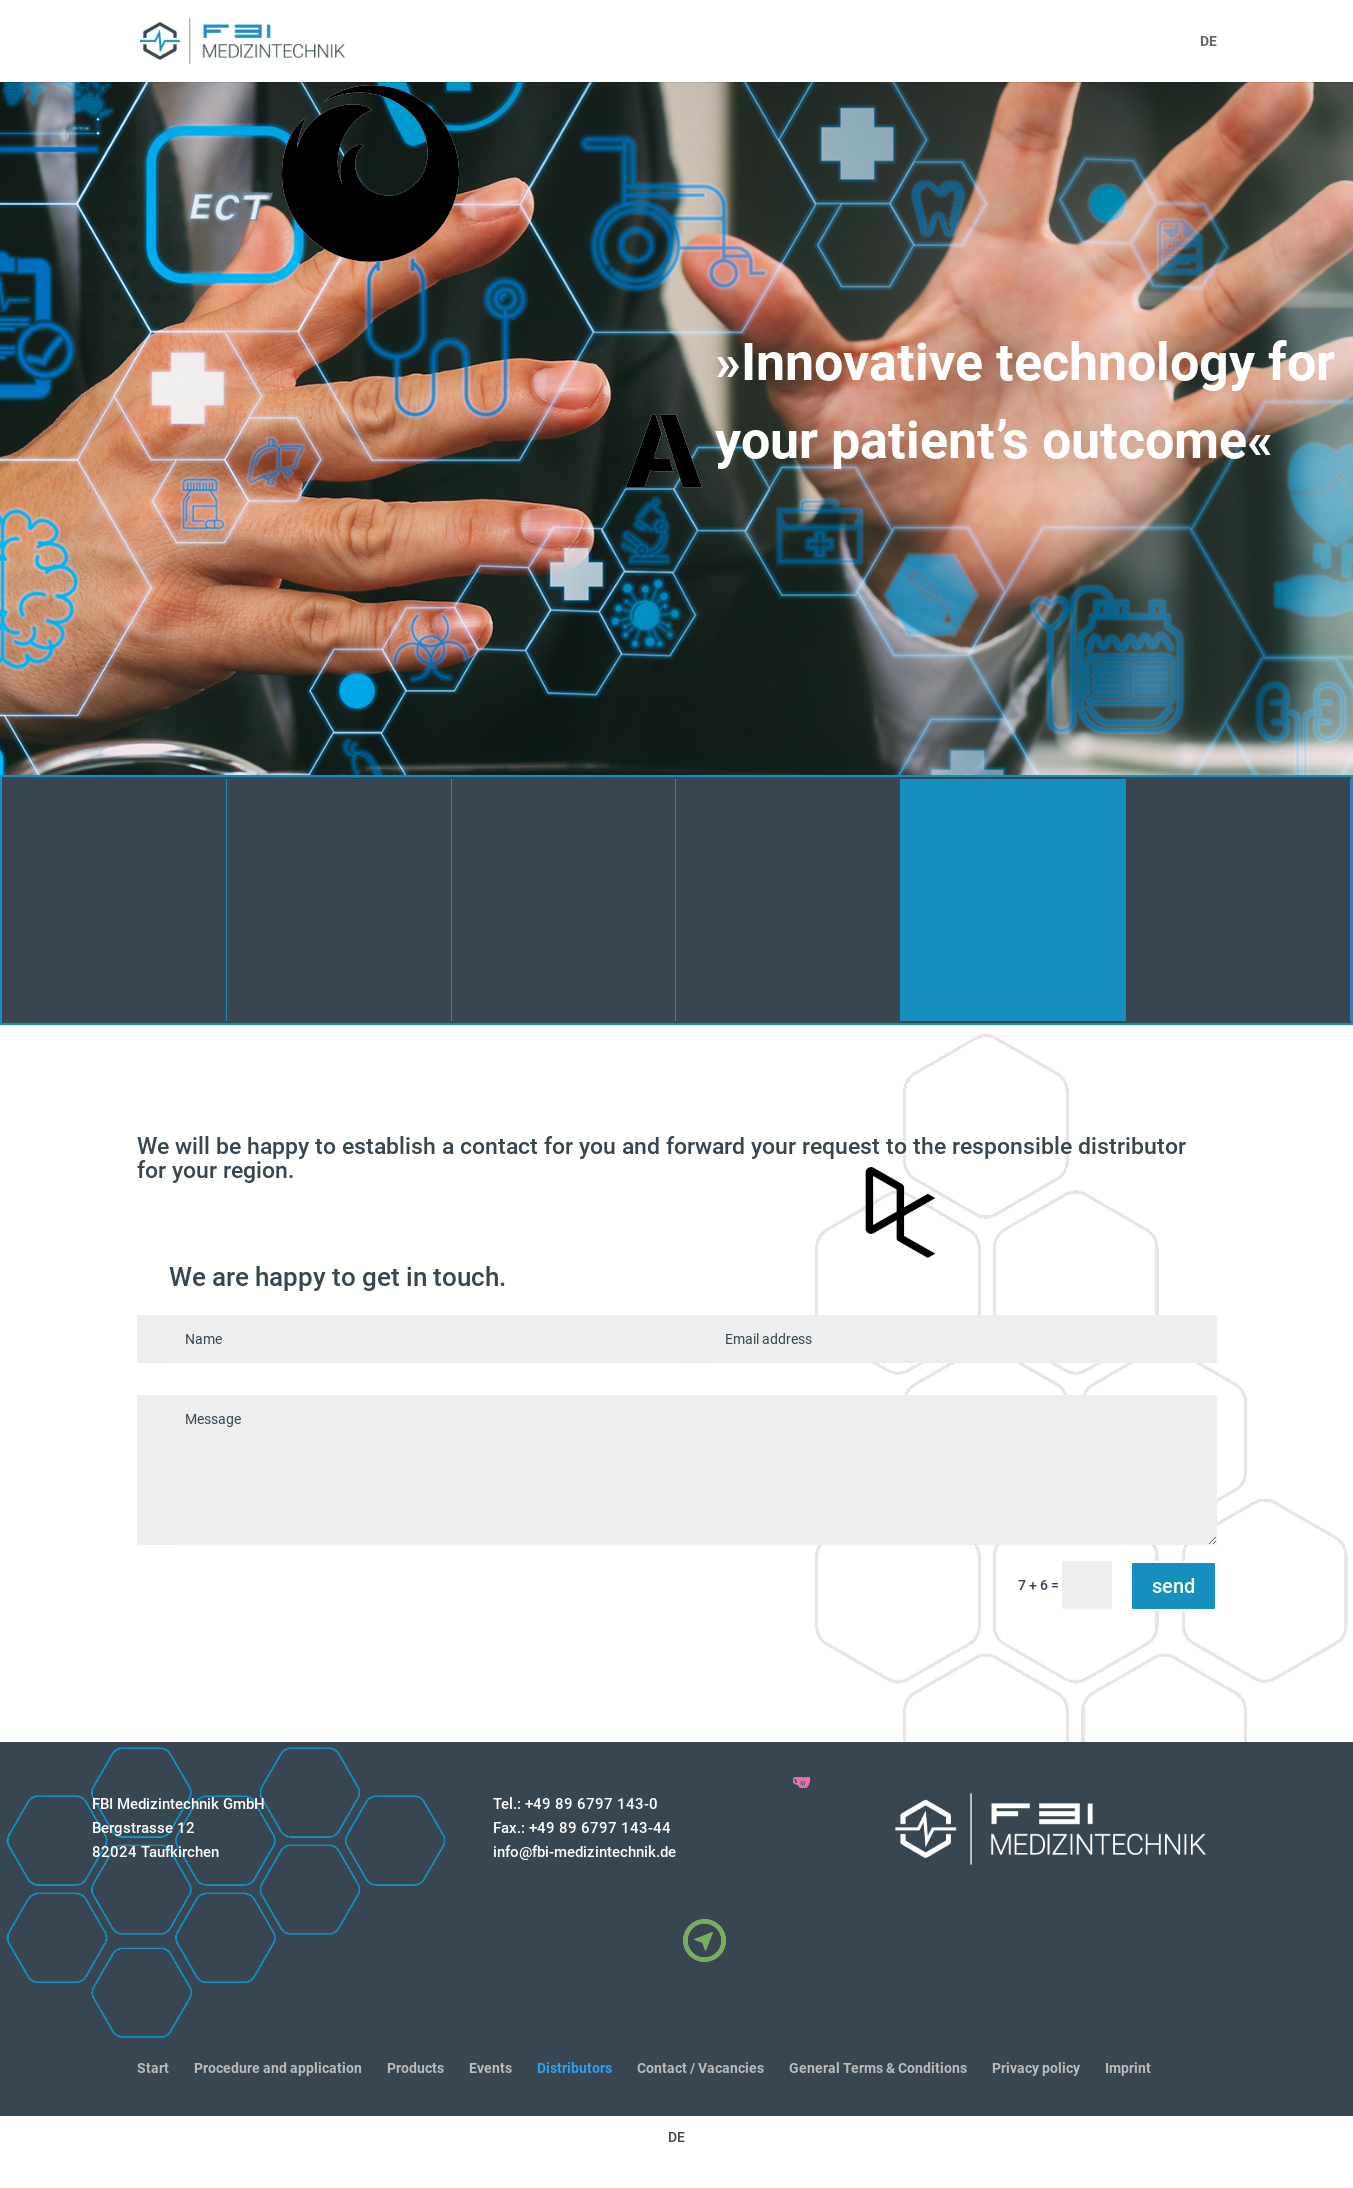  What do you see at coordinates (900, 1212) in the screenshot?
I see `open the DataCamp app` at bounding box center [900, 1212].